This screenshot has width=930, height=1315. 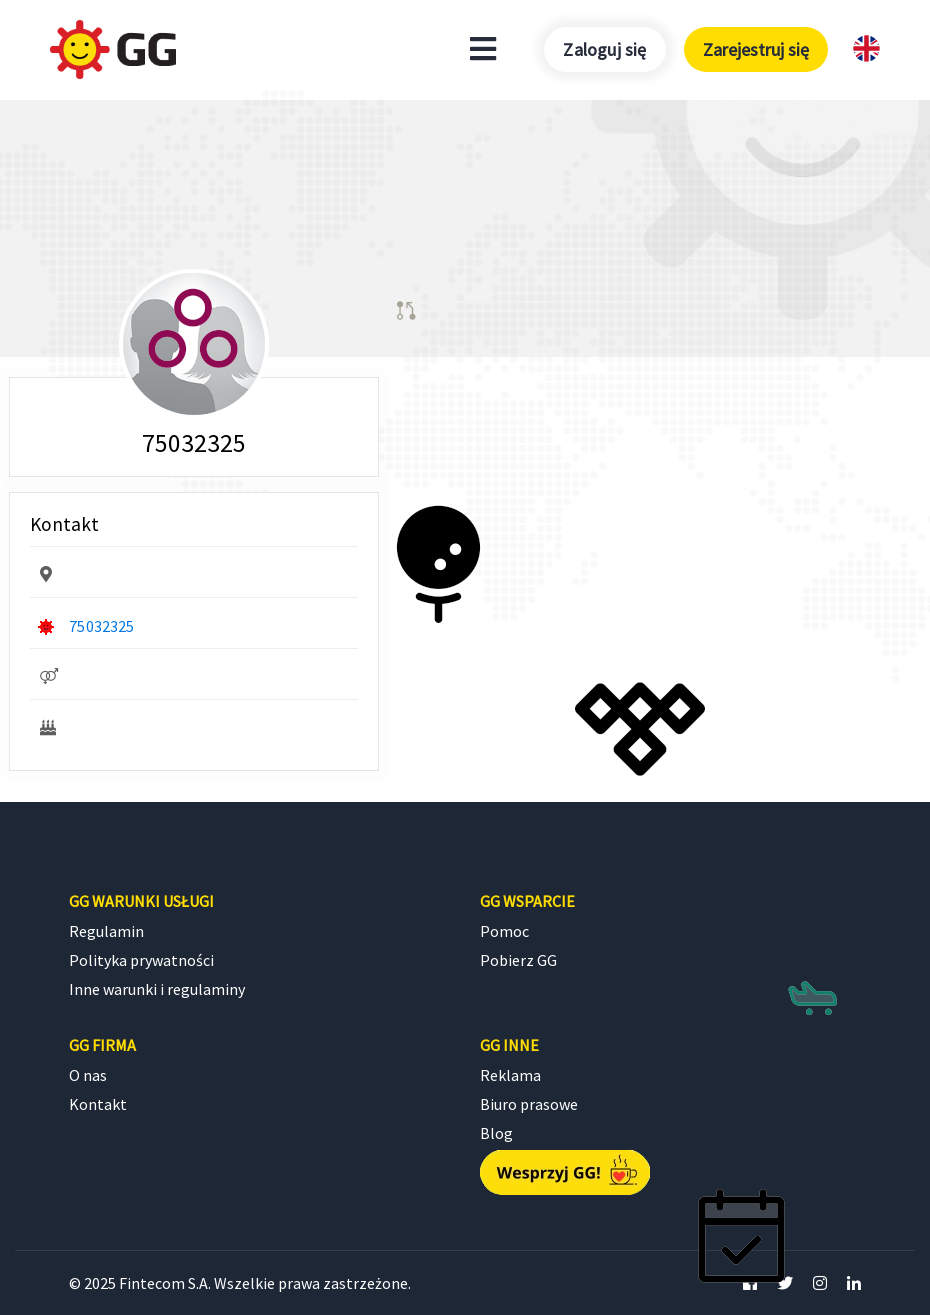 I want to click on group or cluster related items, so click(x=193, y=330).